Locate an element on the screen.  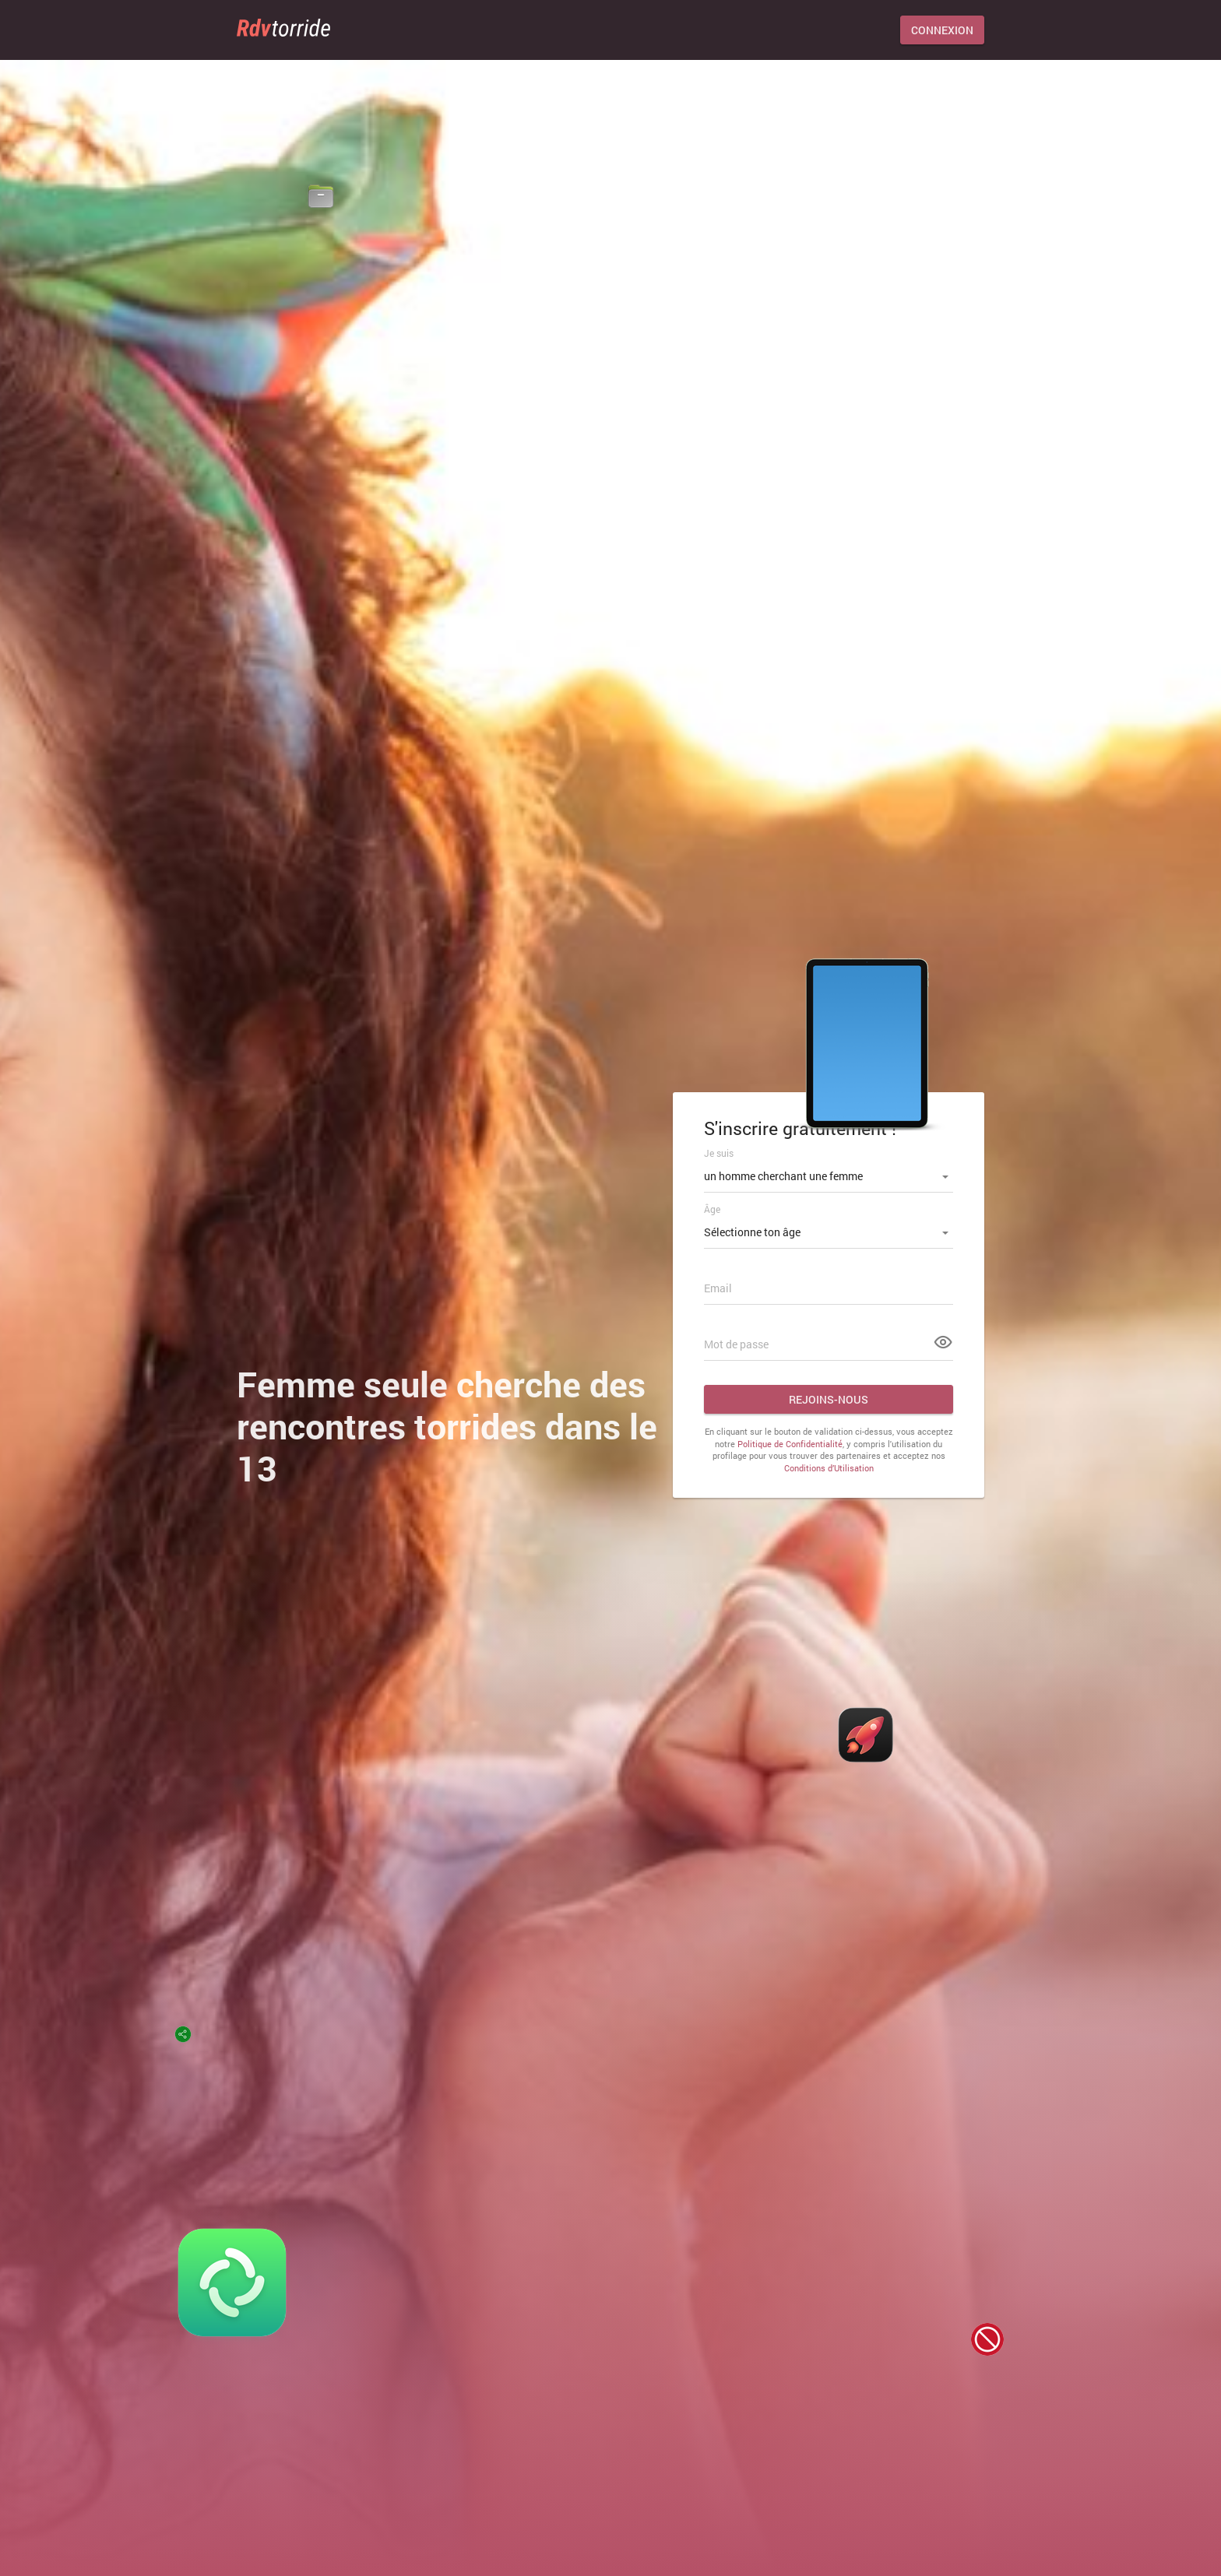
access sharing and network preferences is located at coordinates (183, 2034).